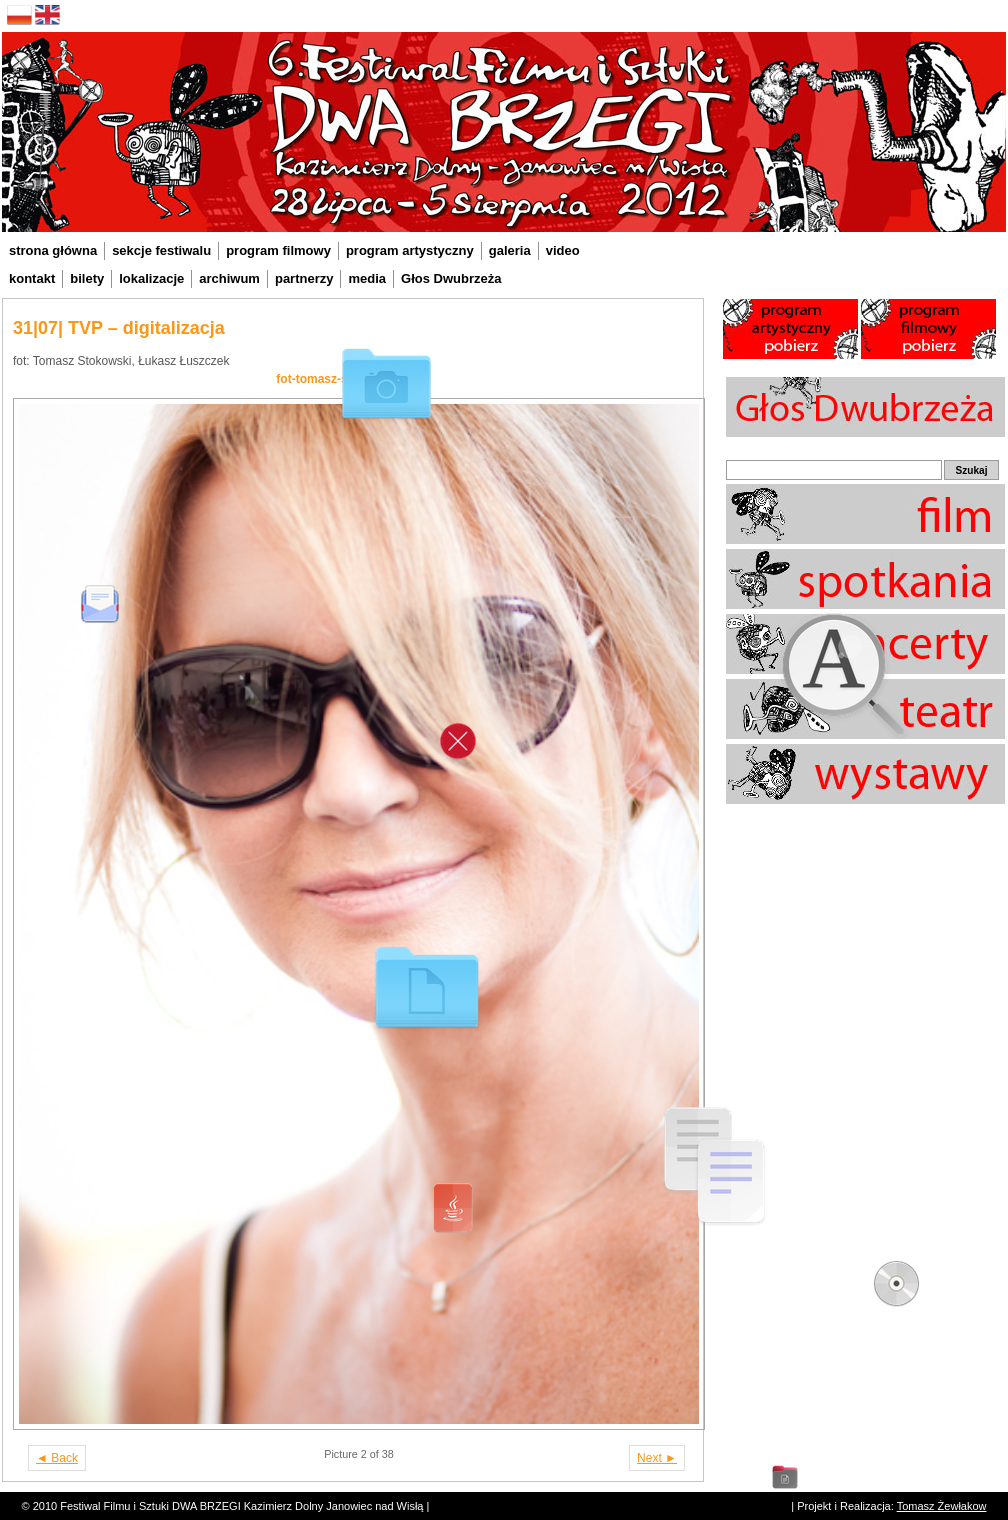 This screenshot has width=1008, height=1520. I want to click on indicates an Insync synchronization error, so click(458, 741).